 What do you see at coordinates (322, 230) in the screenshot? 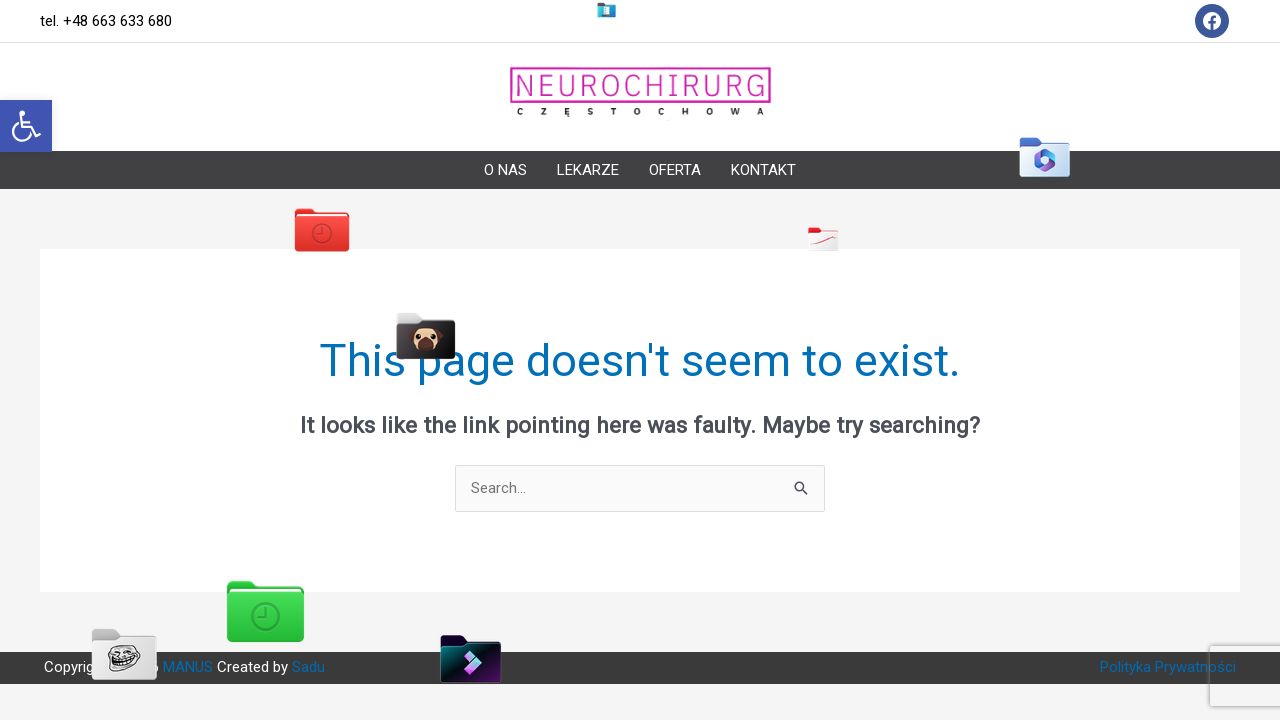
I see `access temporary files folder` at bounding box center [322, 230].